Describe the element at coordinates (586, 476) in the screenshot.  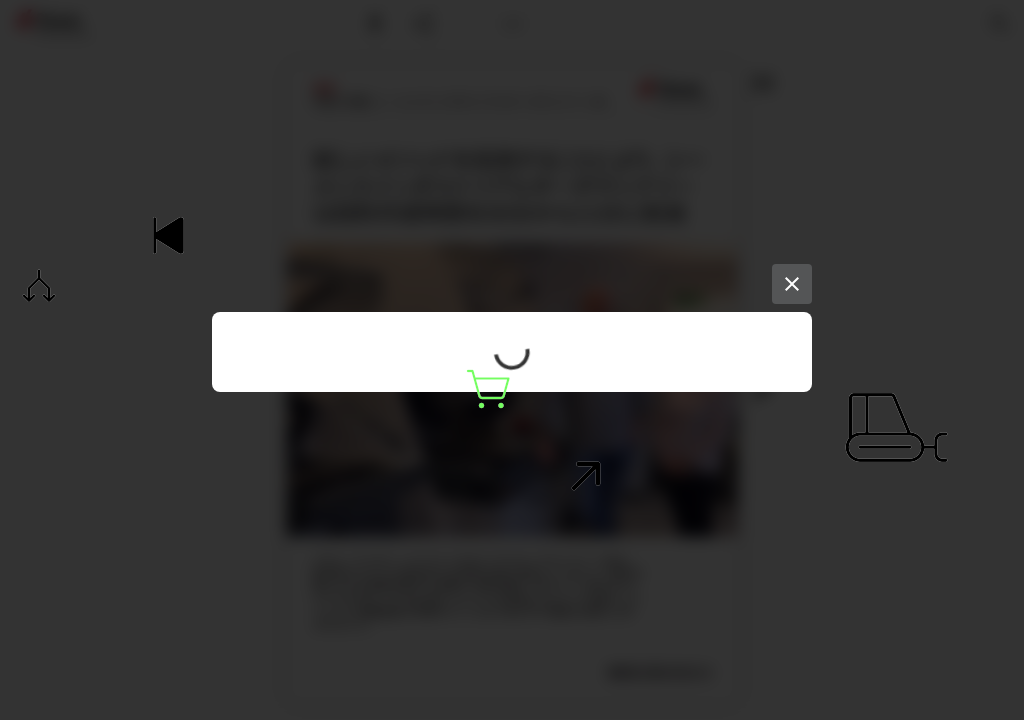
I see `open link in new tab or window` at that location.